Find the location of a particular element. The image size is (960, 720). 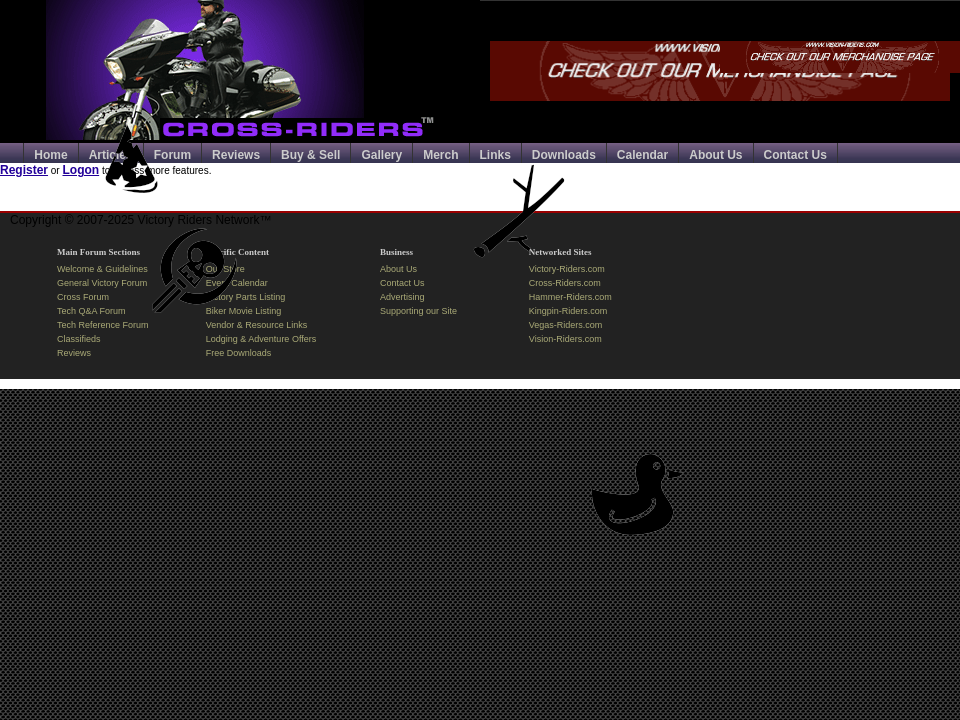

indicates a celebration or birthday event is located at coordinates (130, 158).